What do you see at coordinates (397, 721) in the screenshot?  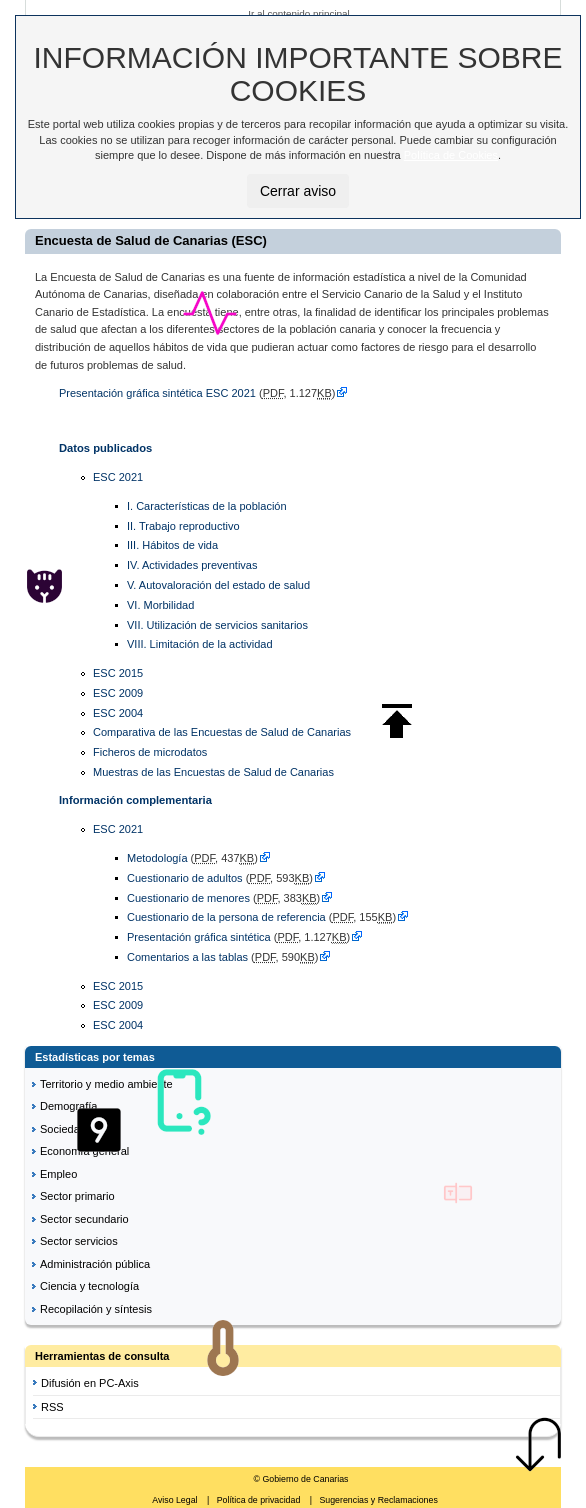 I see `publish or upload content` at bounding box center [397, 721].